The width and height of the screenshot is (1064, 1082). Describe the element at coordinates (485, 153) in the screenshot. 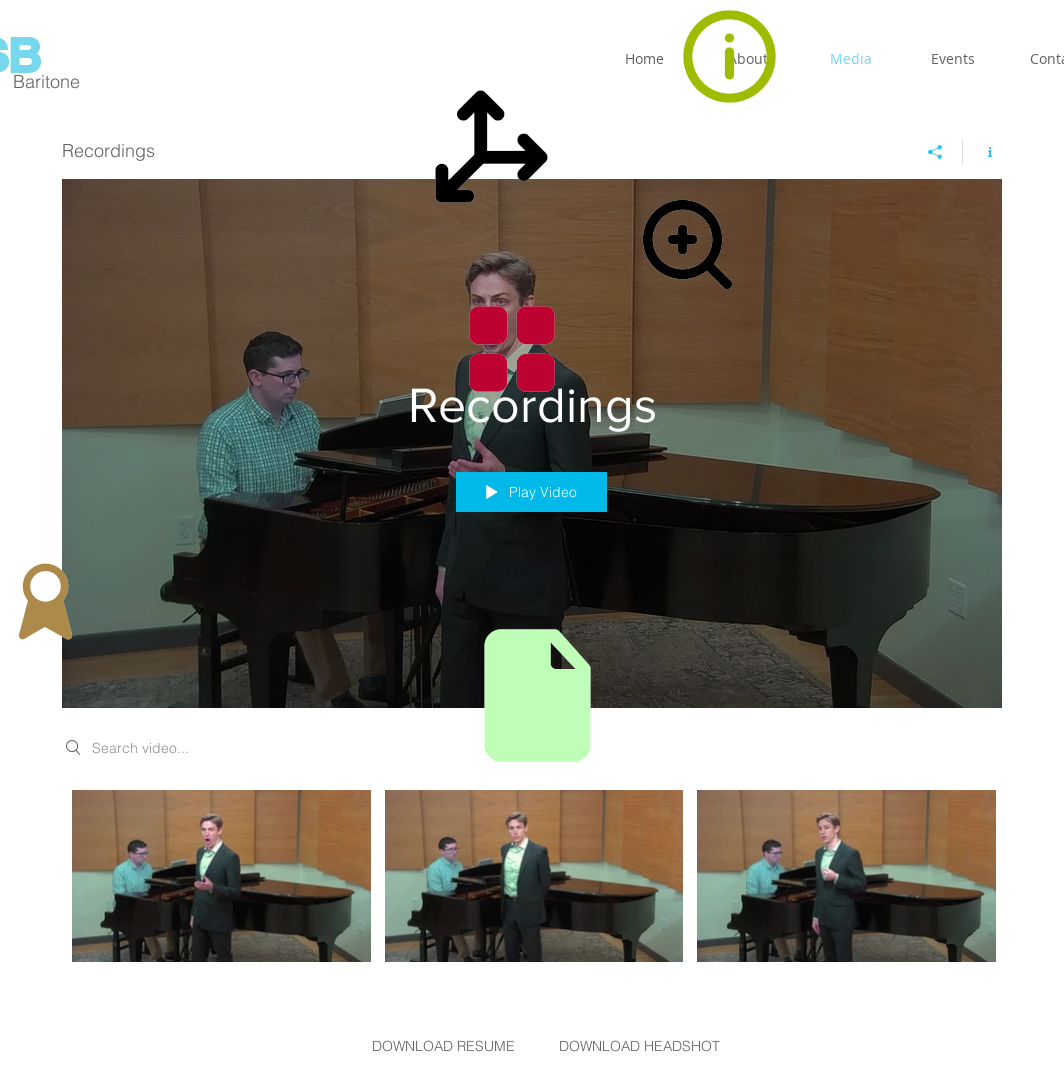

I see `access 3D vector or axis controls` at that location.